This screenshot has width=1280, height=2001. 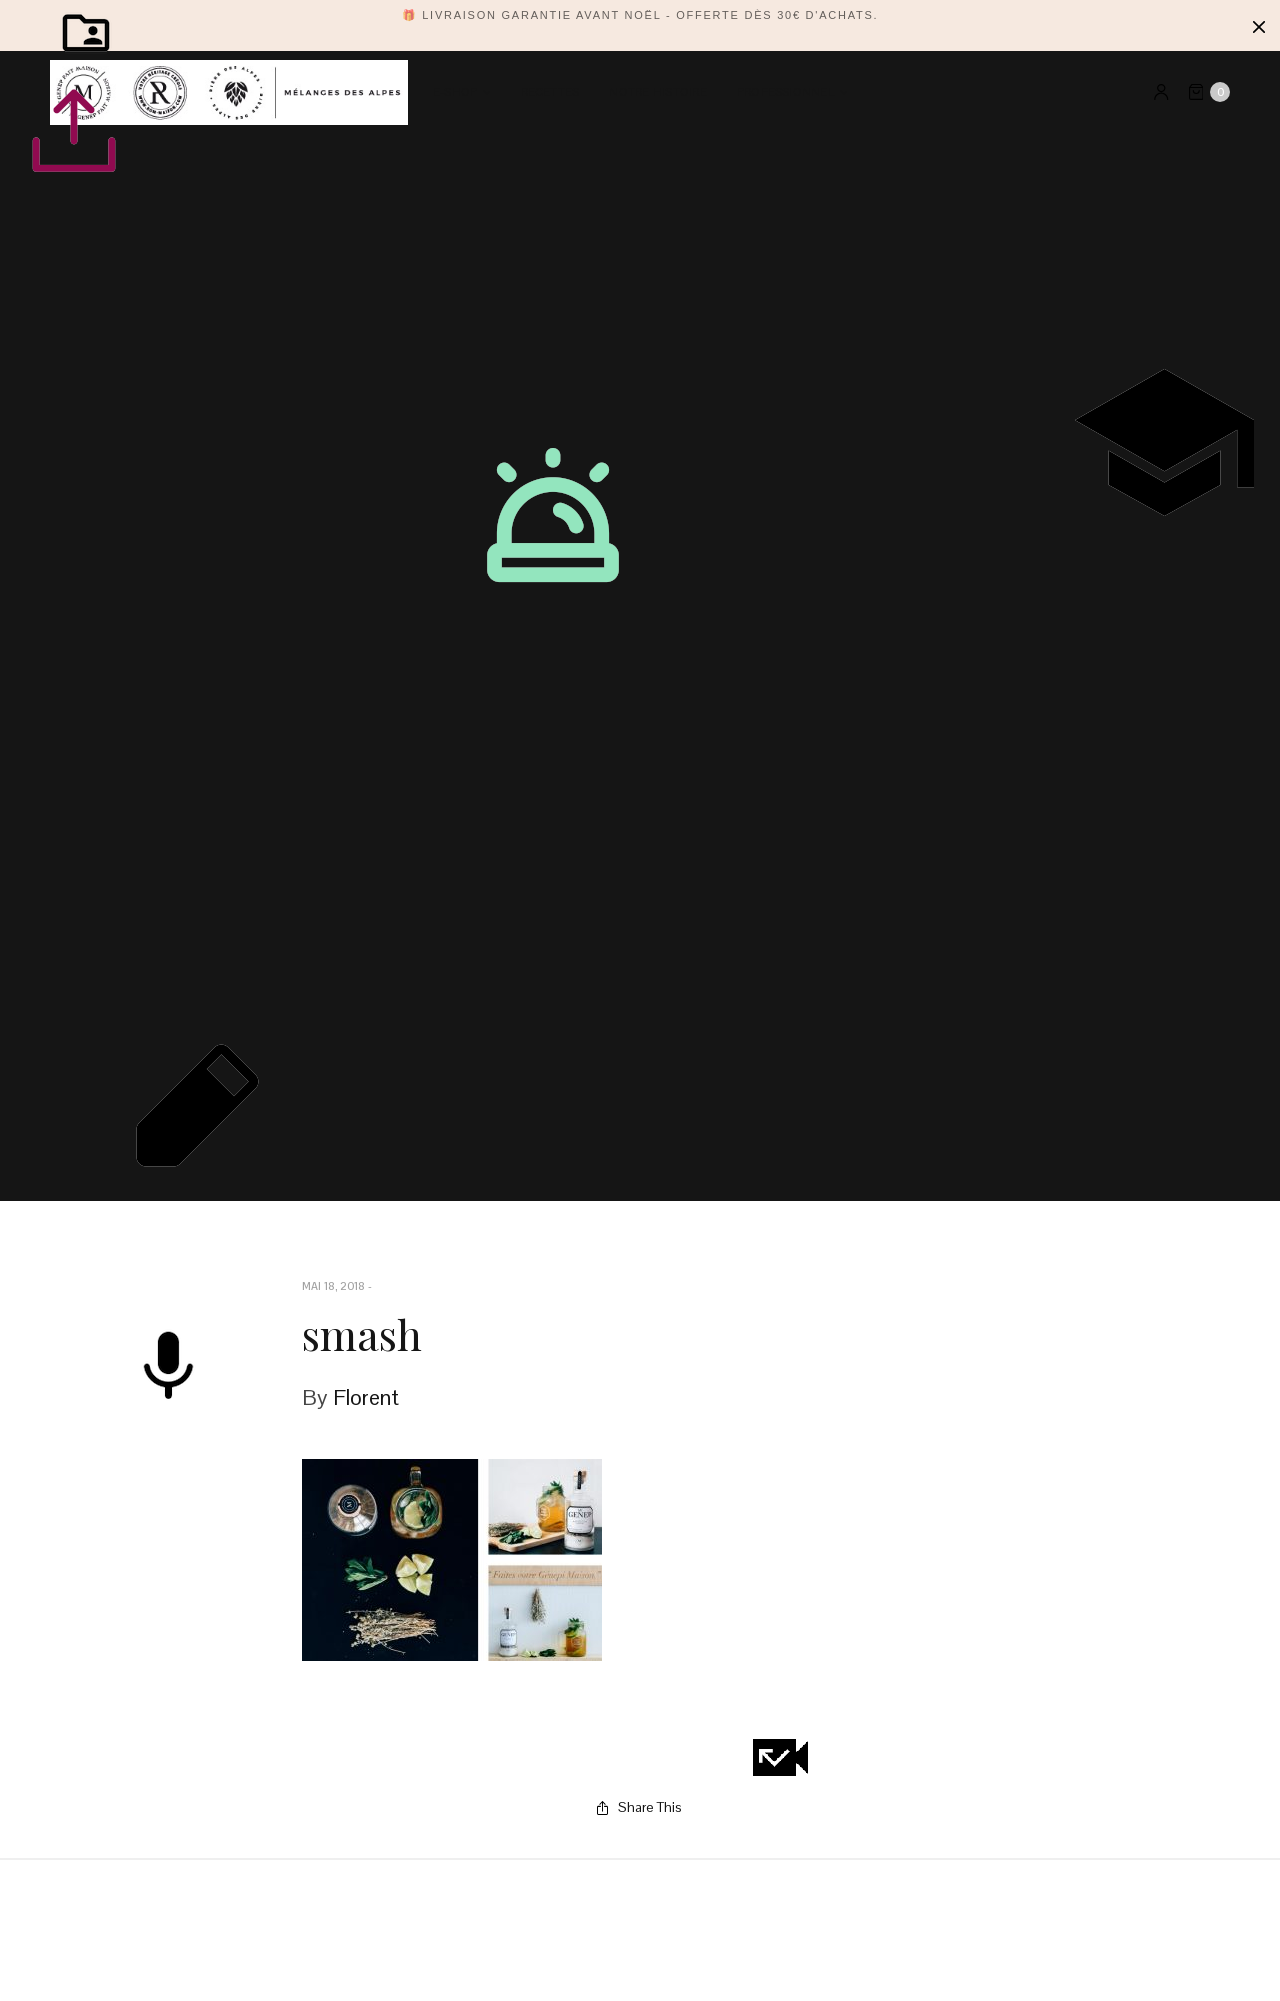 I want to click on tap to use voice input, so click(x=168, y=1363).